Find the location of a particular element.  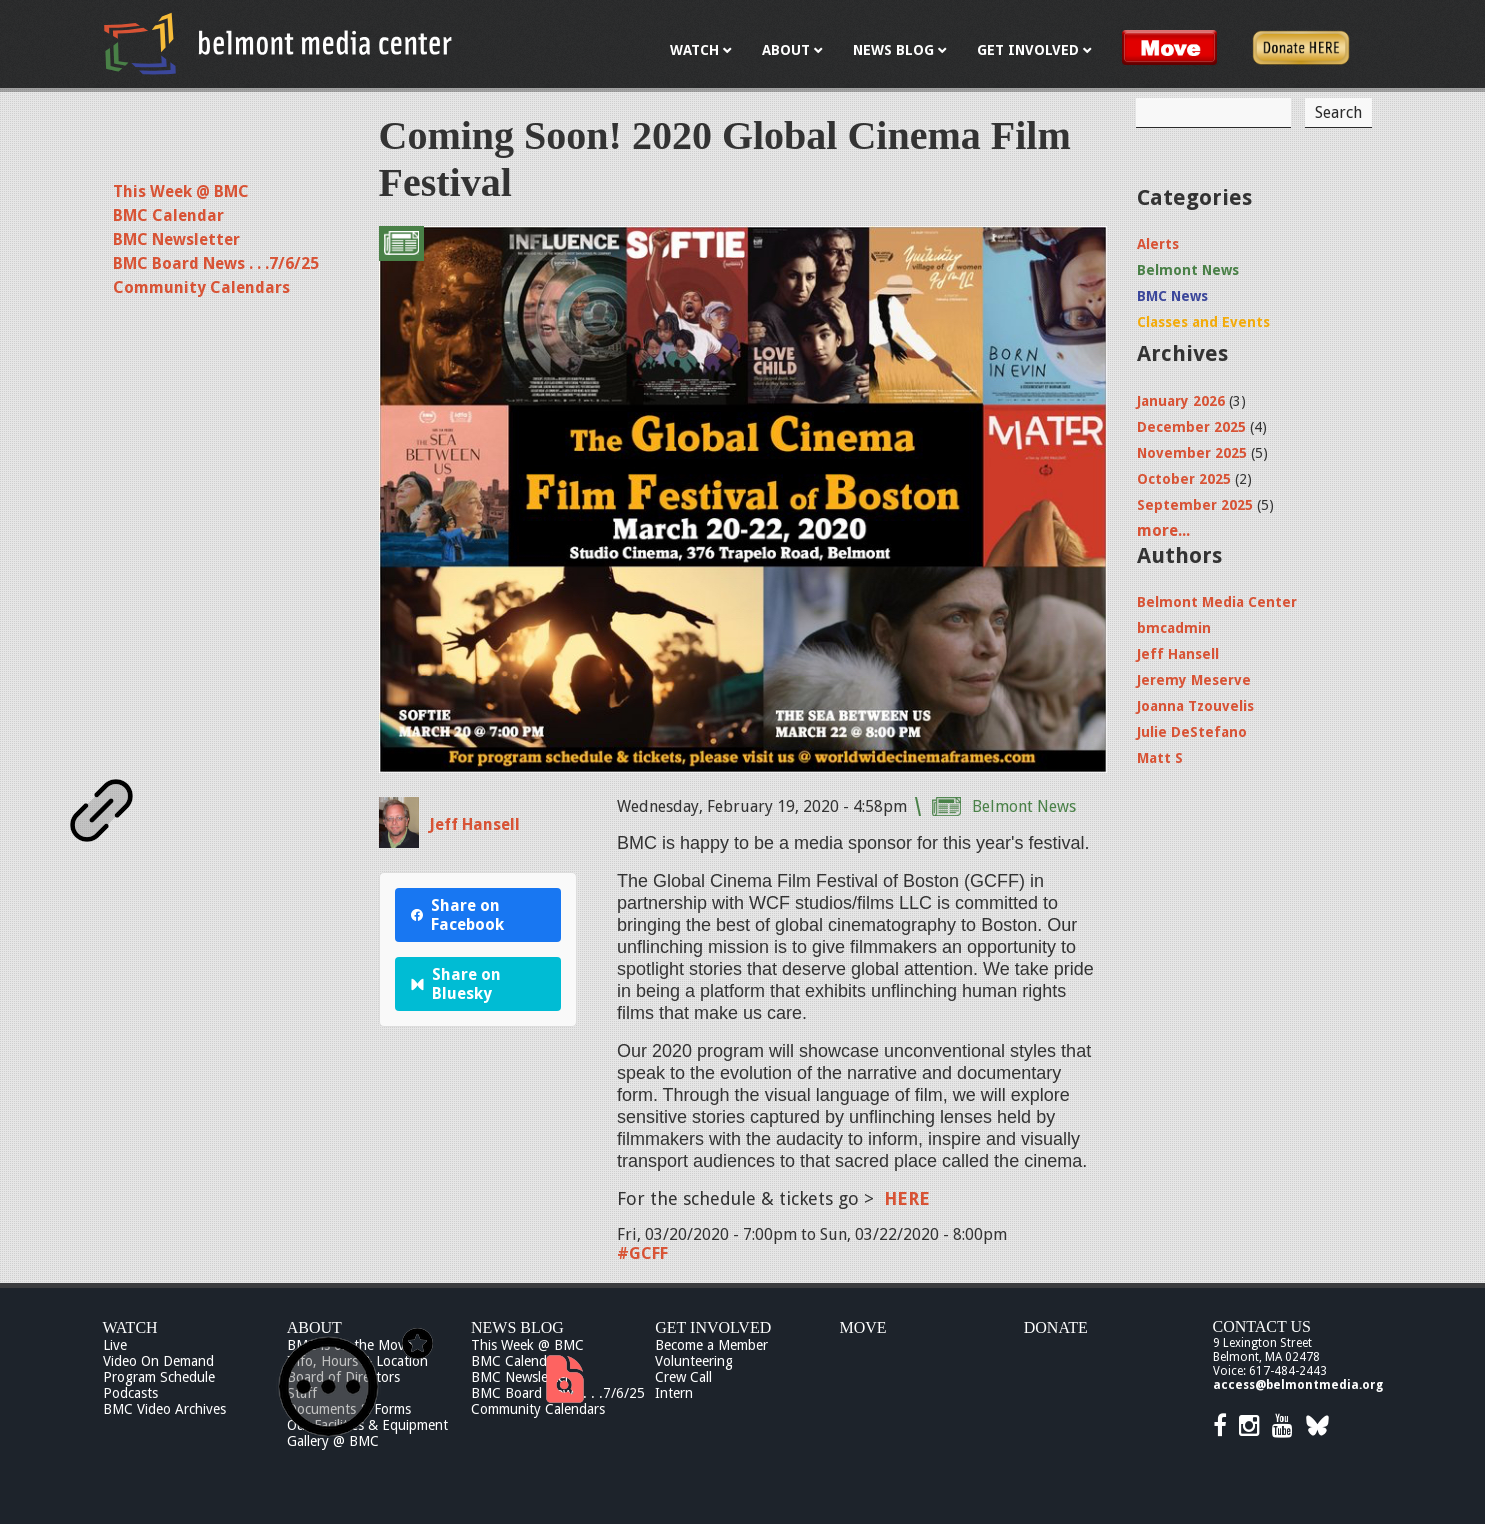

mark item as favorite is located at coordinates (417, 1343).